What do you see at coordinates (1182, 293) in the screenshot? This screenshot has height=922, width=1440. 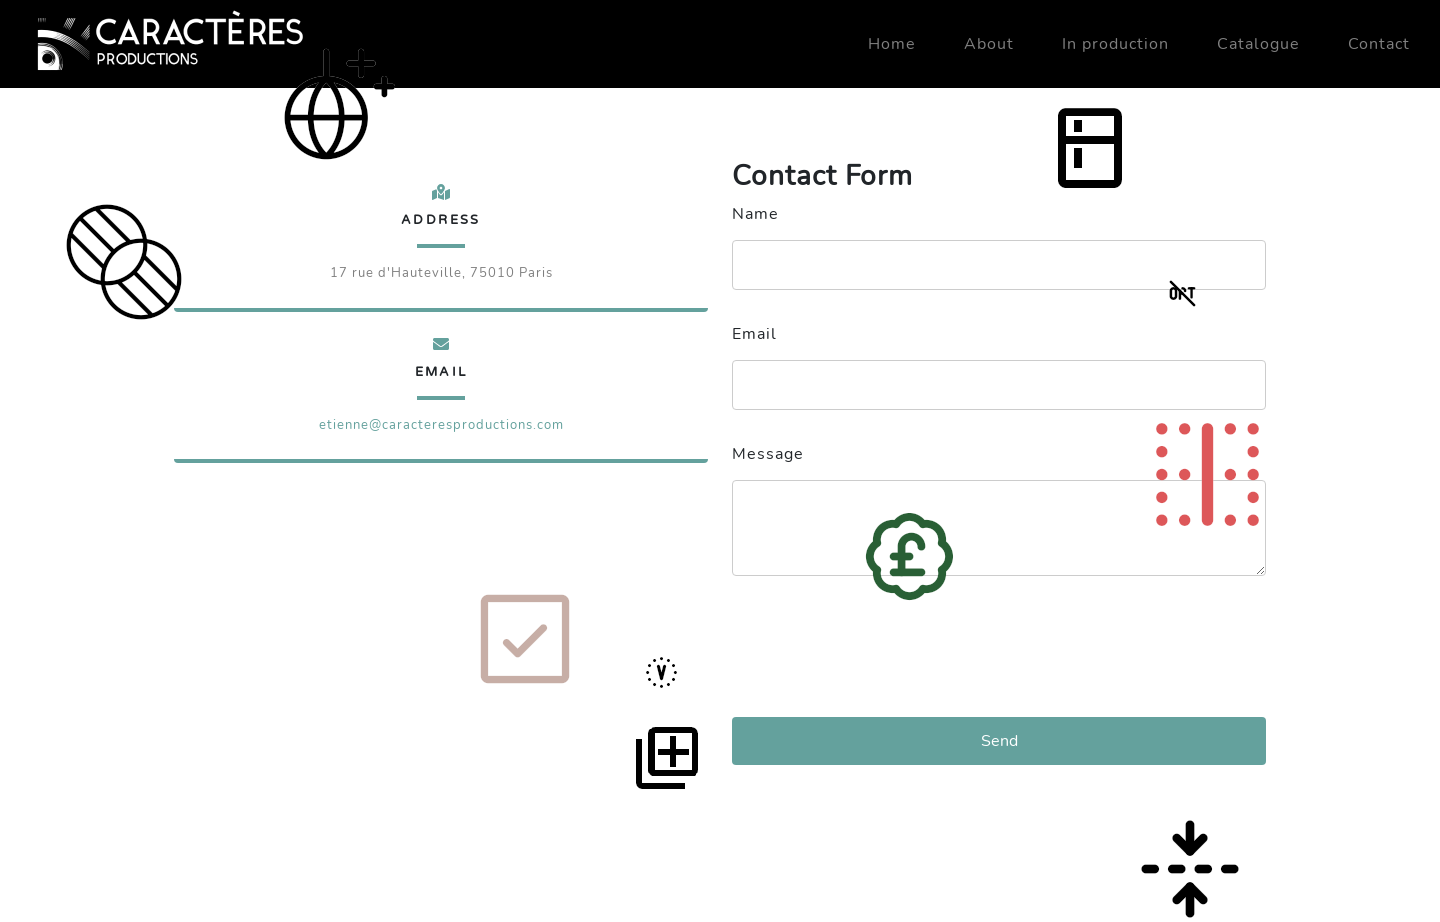 I see `http options method disabled or unavailable` at bounding box center [1182, 293].